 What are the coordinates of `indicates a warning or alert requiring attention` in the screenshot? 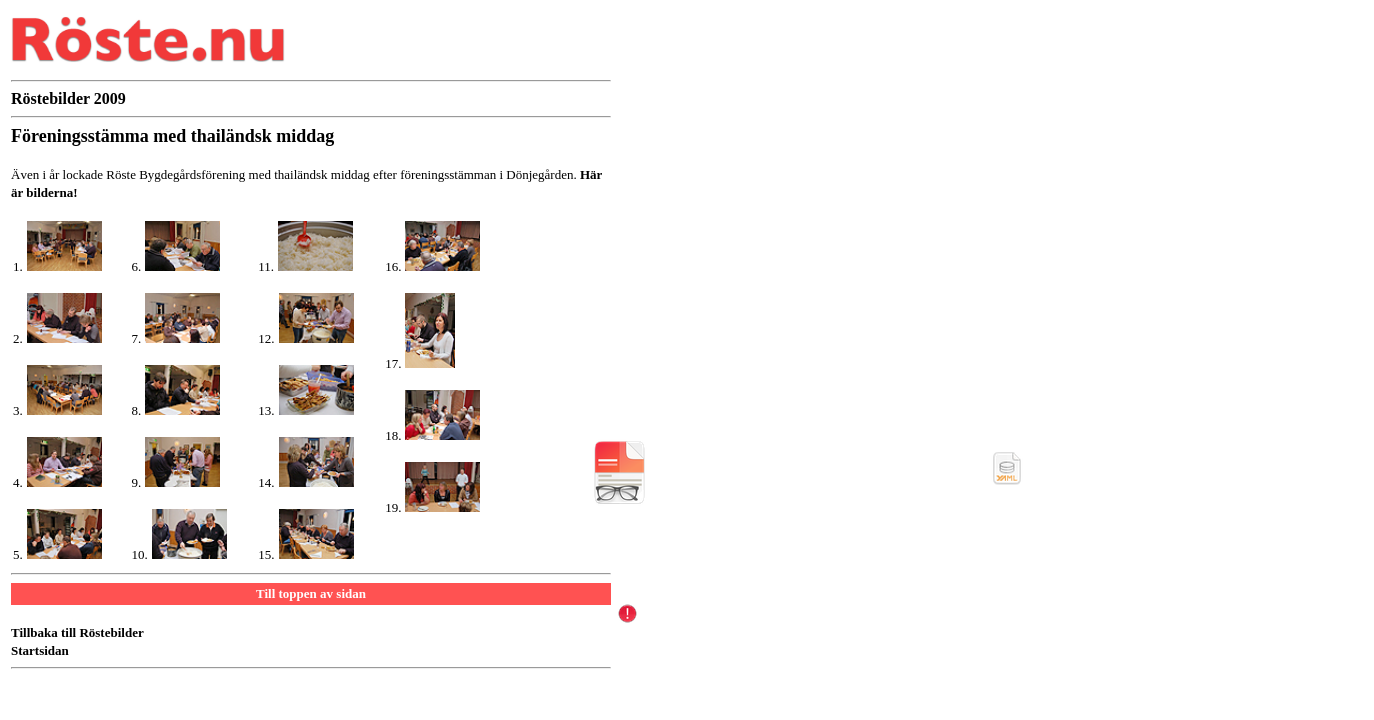 It's located at (627, 613).